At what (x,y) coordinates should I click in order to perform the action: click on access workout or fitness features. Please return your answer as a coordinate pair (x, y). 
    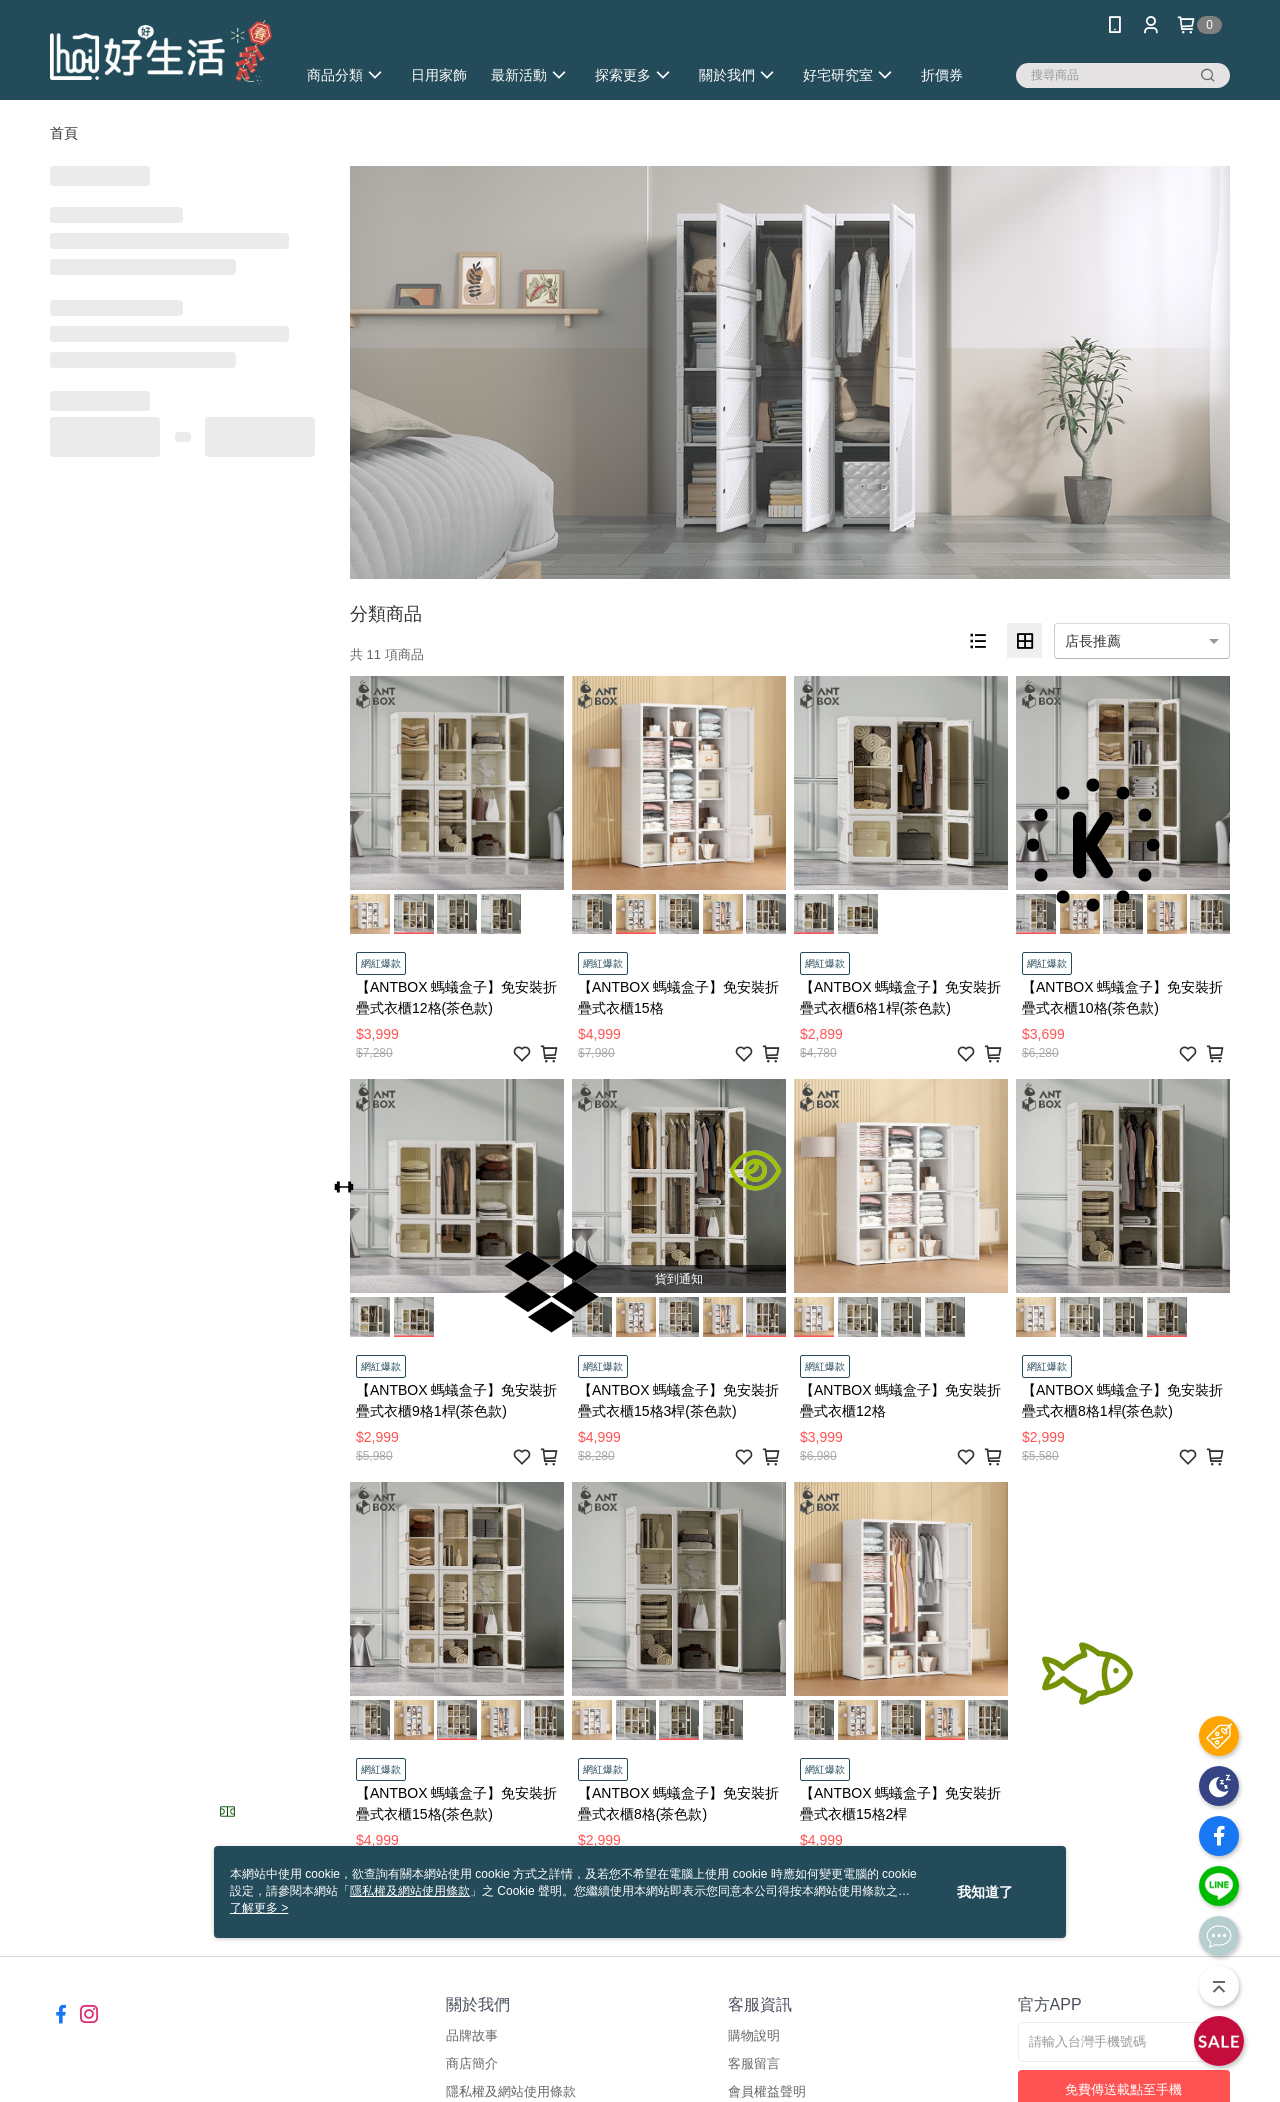
    Looking at the image, I should click on (344, 1187).